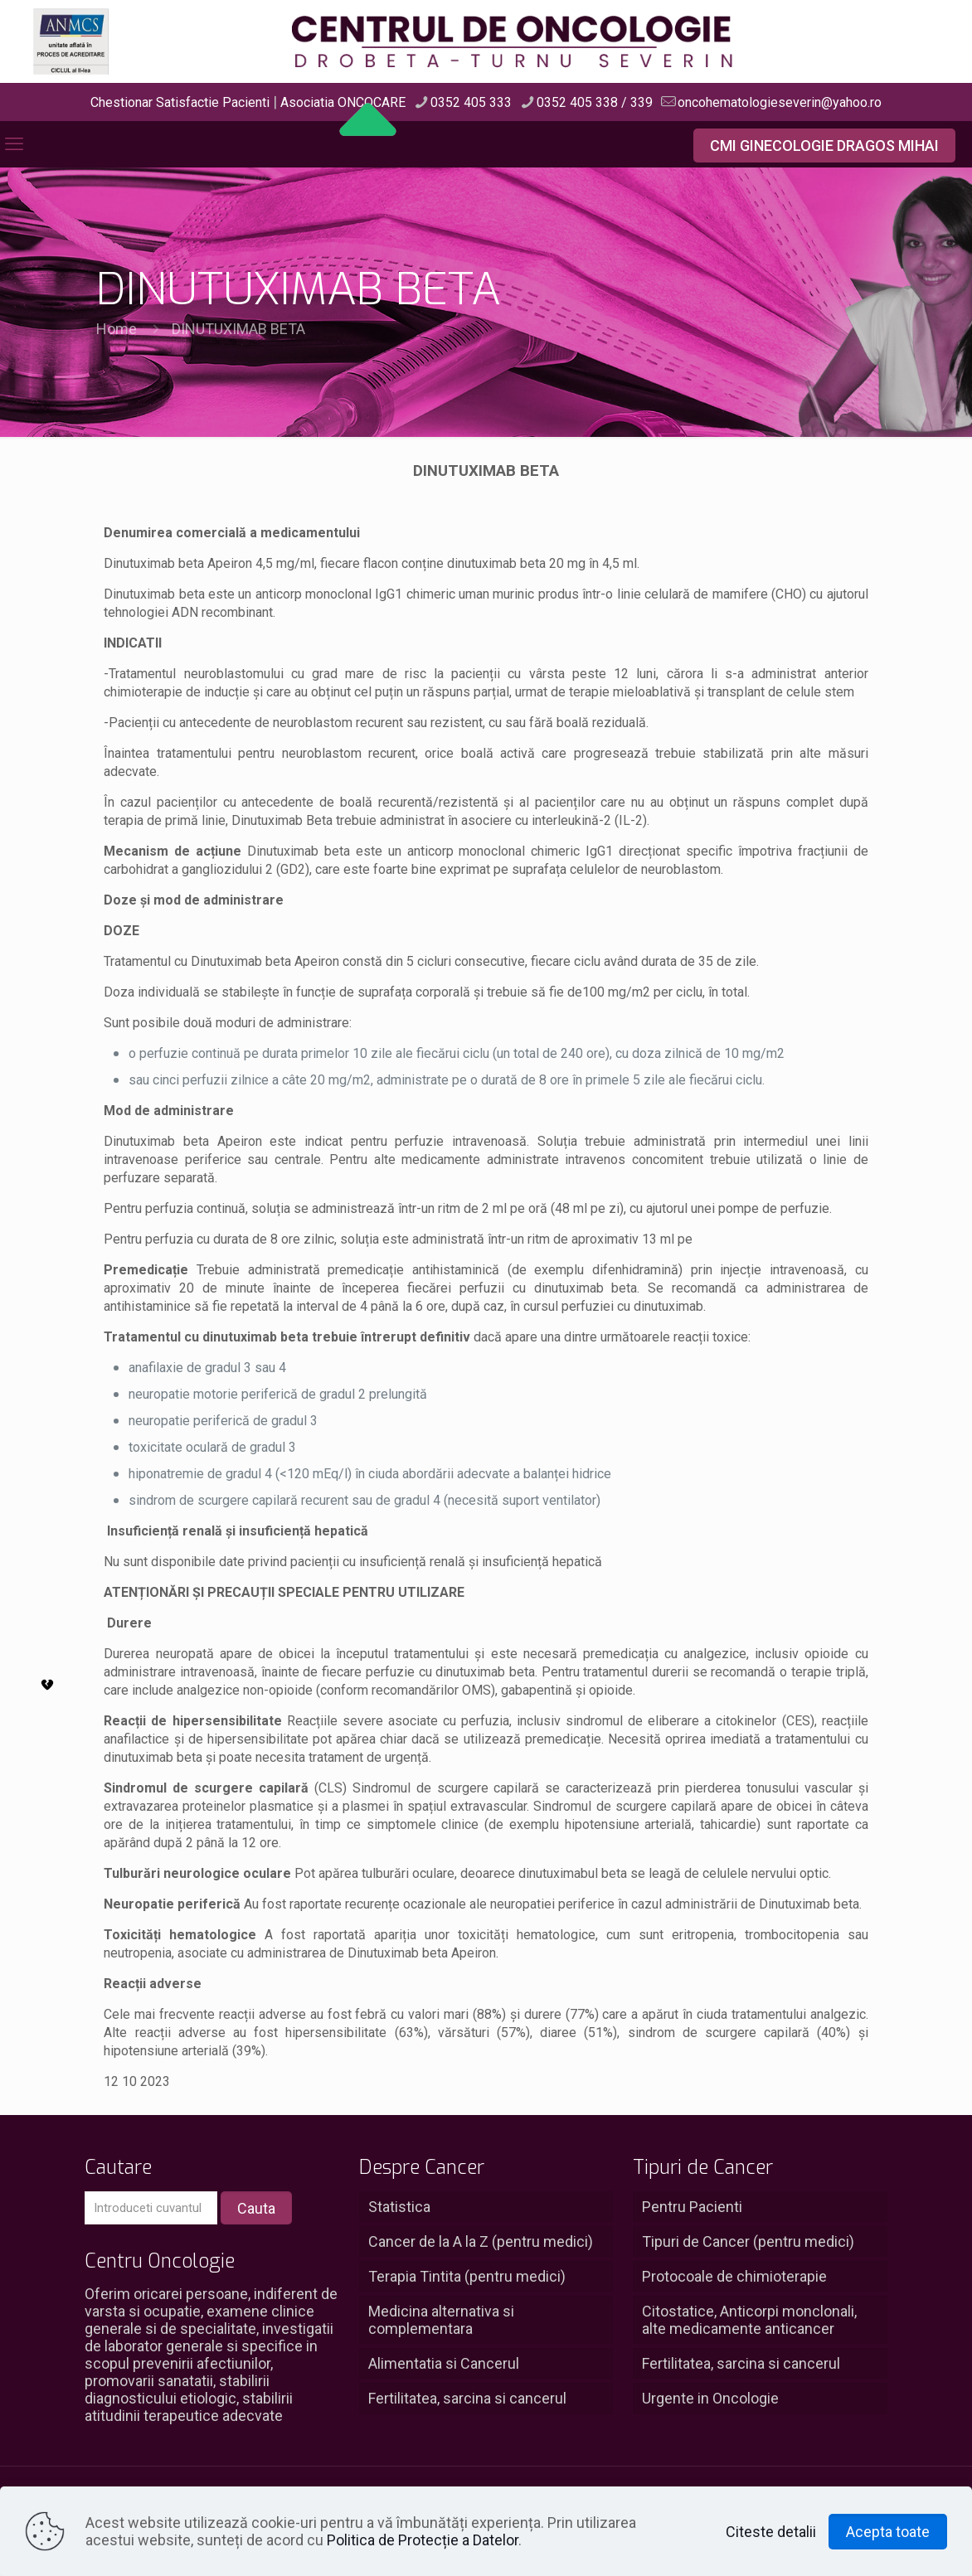 The width and height of the screenshot is (972, 2576). I want to click on unlike or remove from favorites, so click(47, 1685).